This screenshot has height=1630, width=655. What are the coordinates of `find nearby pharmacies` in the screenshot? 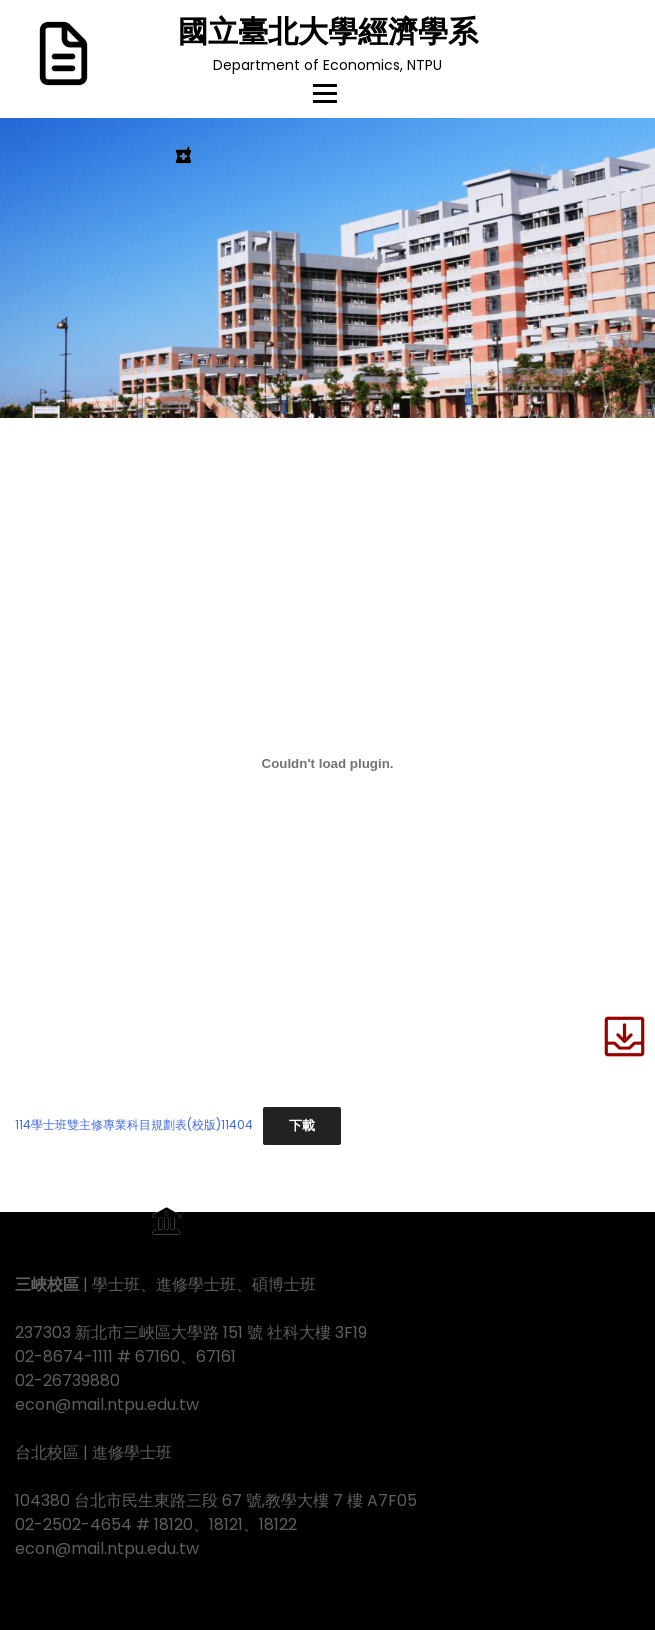 It's located at (183, 155).